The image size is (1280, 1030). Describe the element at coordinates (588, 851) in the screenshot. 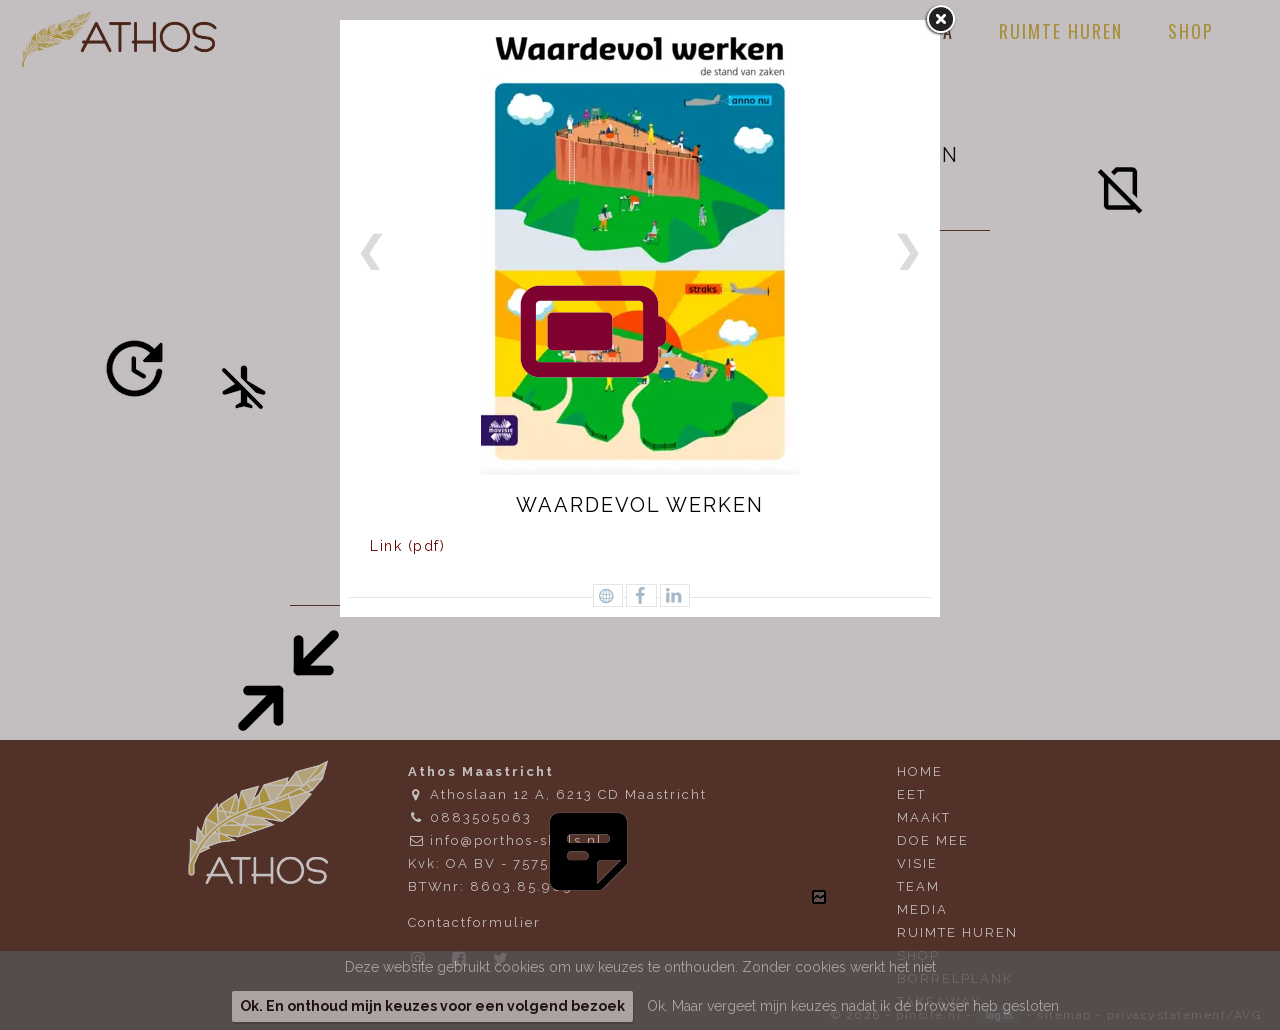

I see `create a new note` at that location.